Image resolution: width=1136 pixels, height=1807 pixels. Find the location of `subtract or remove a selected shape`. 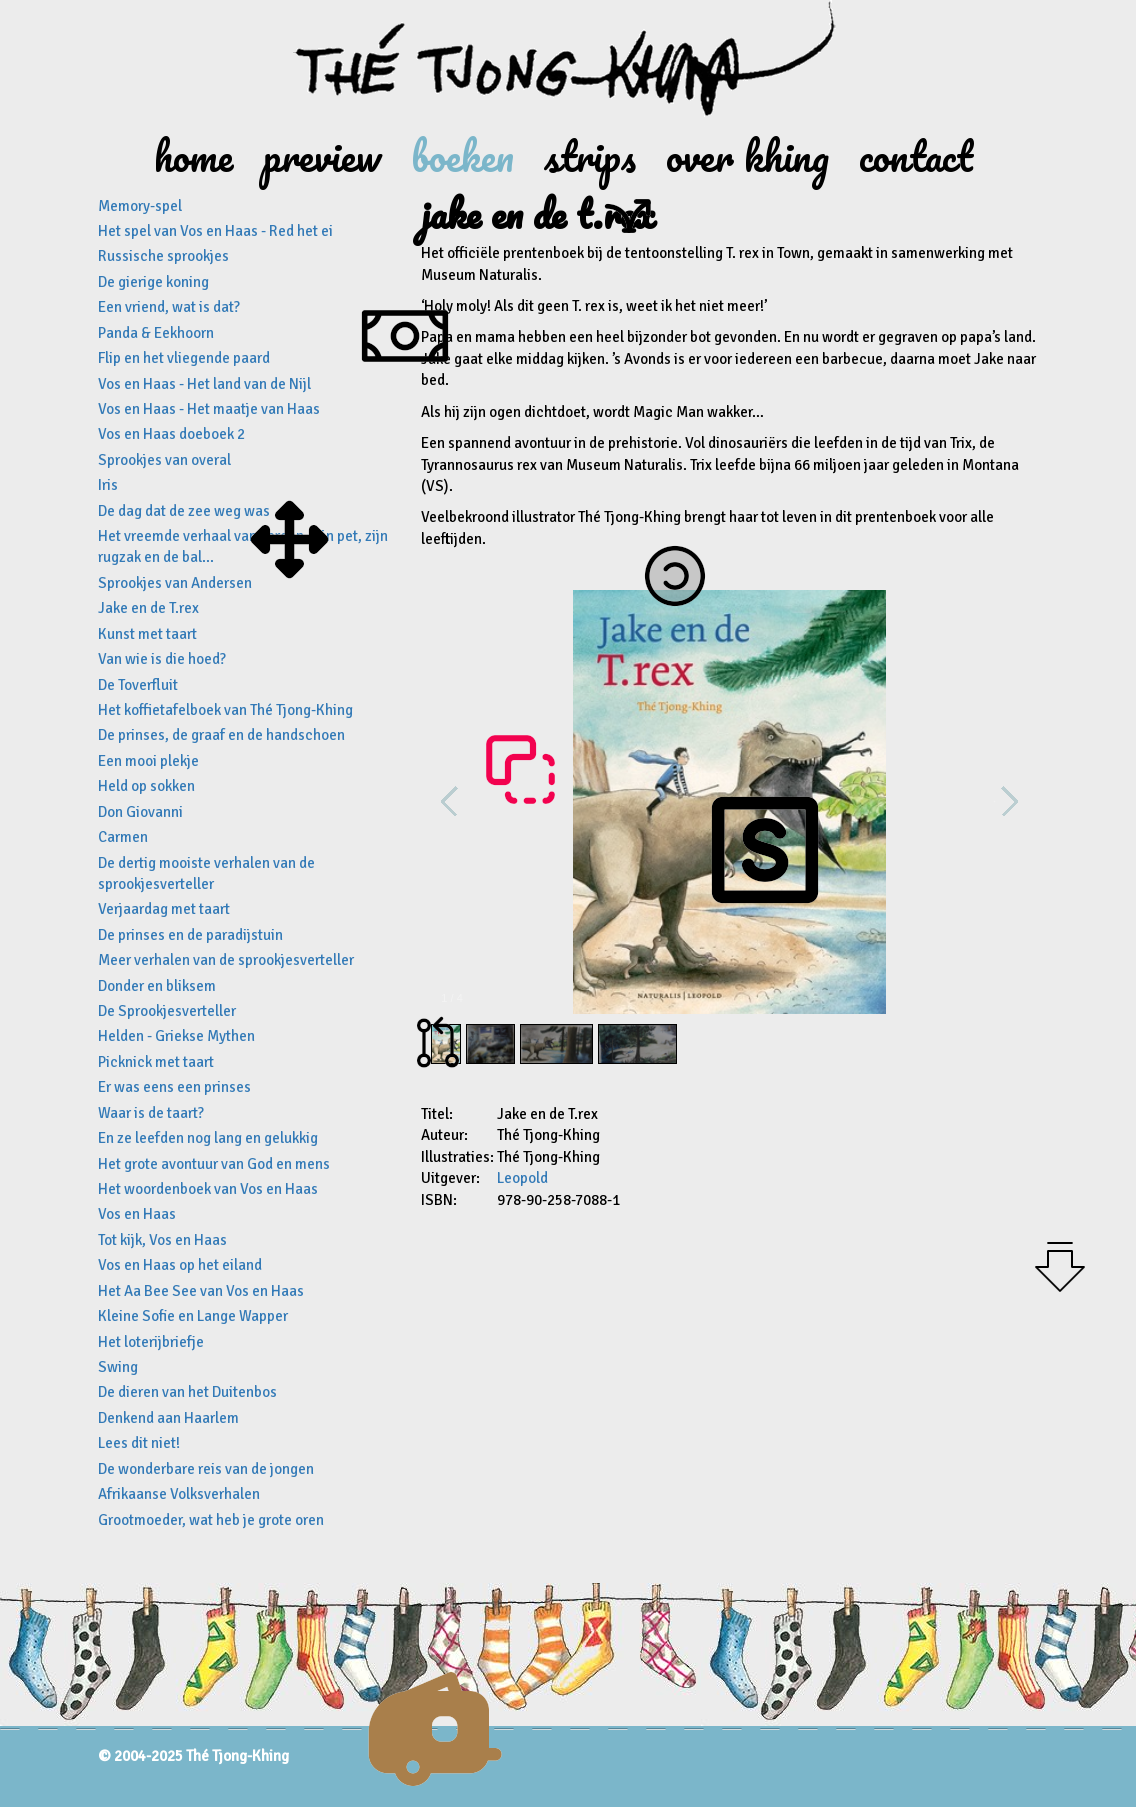

subtract or remove a selected shape is located at coordinates (520, 769).